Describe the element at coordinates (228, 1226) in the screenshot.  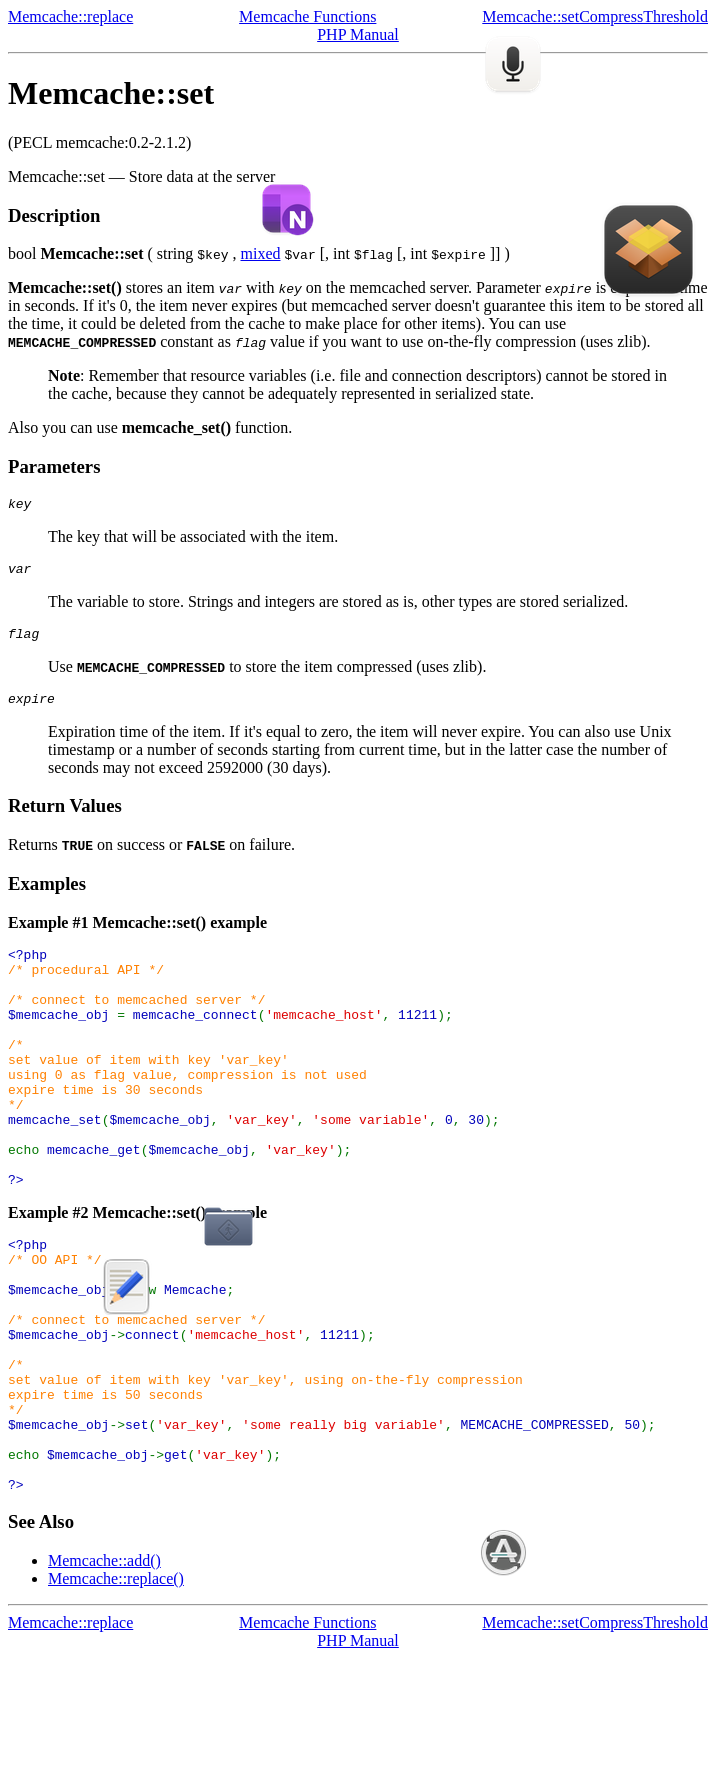
I see `access public or shared files folder` at that location.